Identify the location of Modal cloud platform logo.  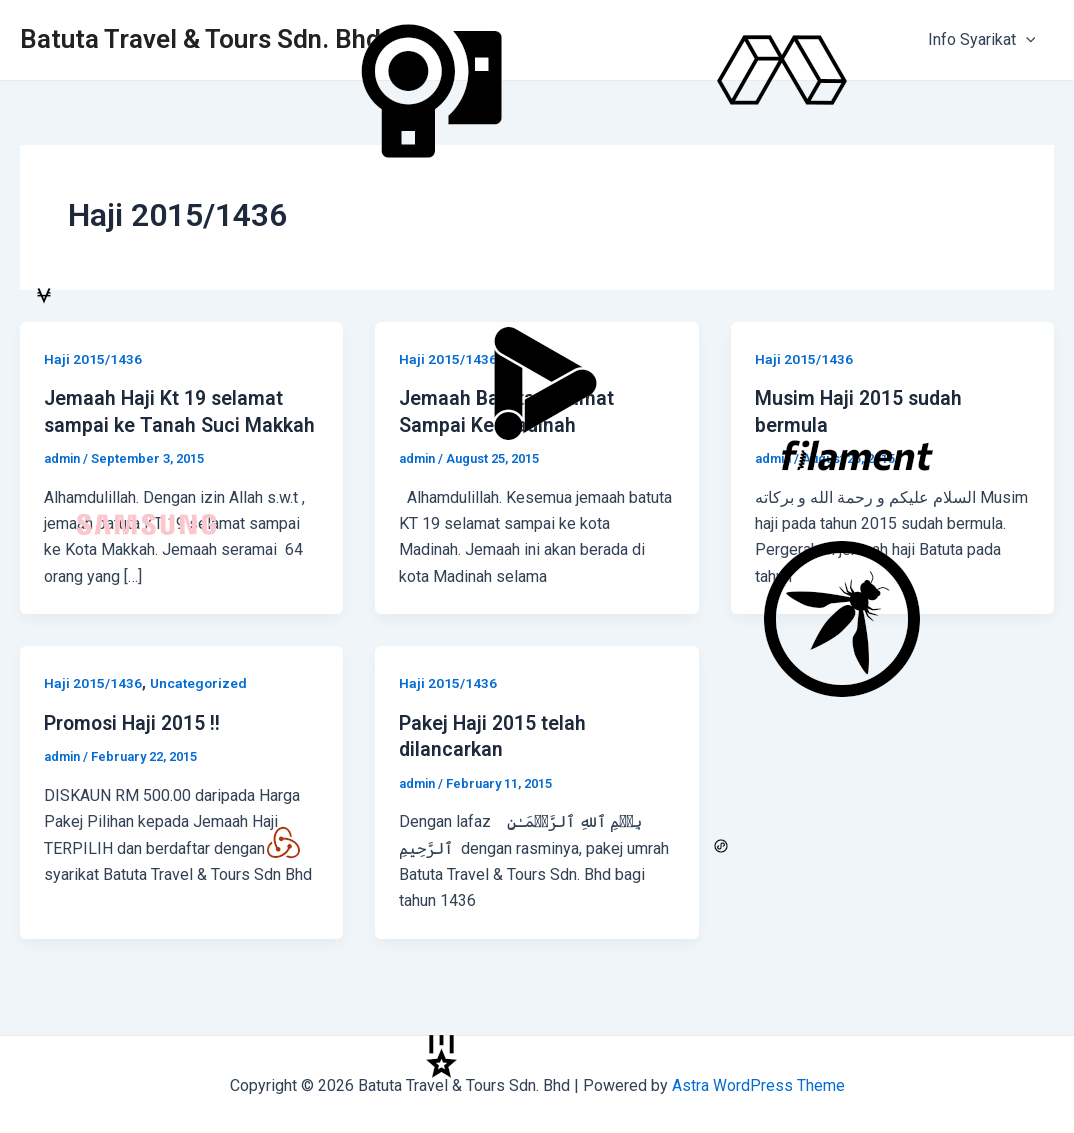
(782, 70).